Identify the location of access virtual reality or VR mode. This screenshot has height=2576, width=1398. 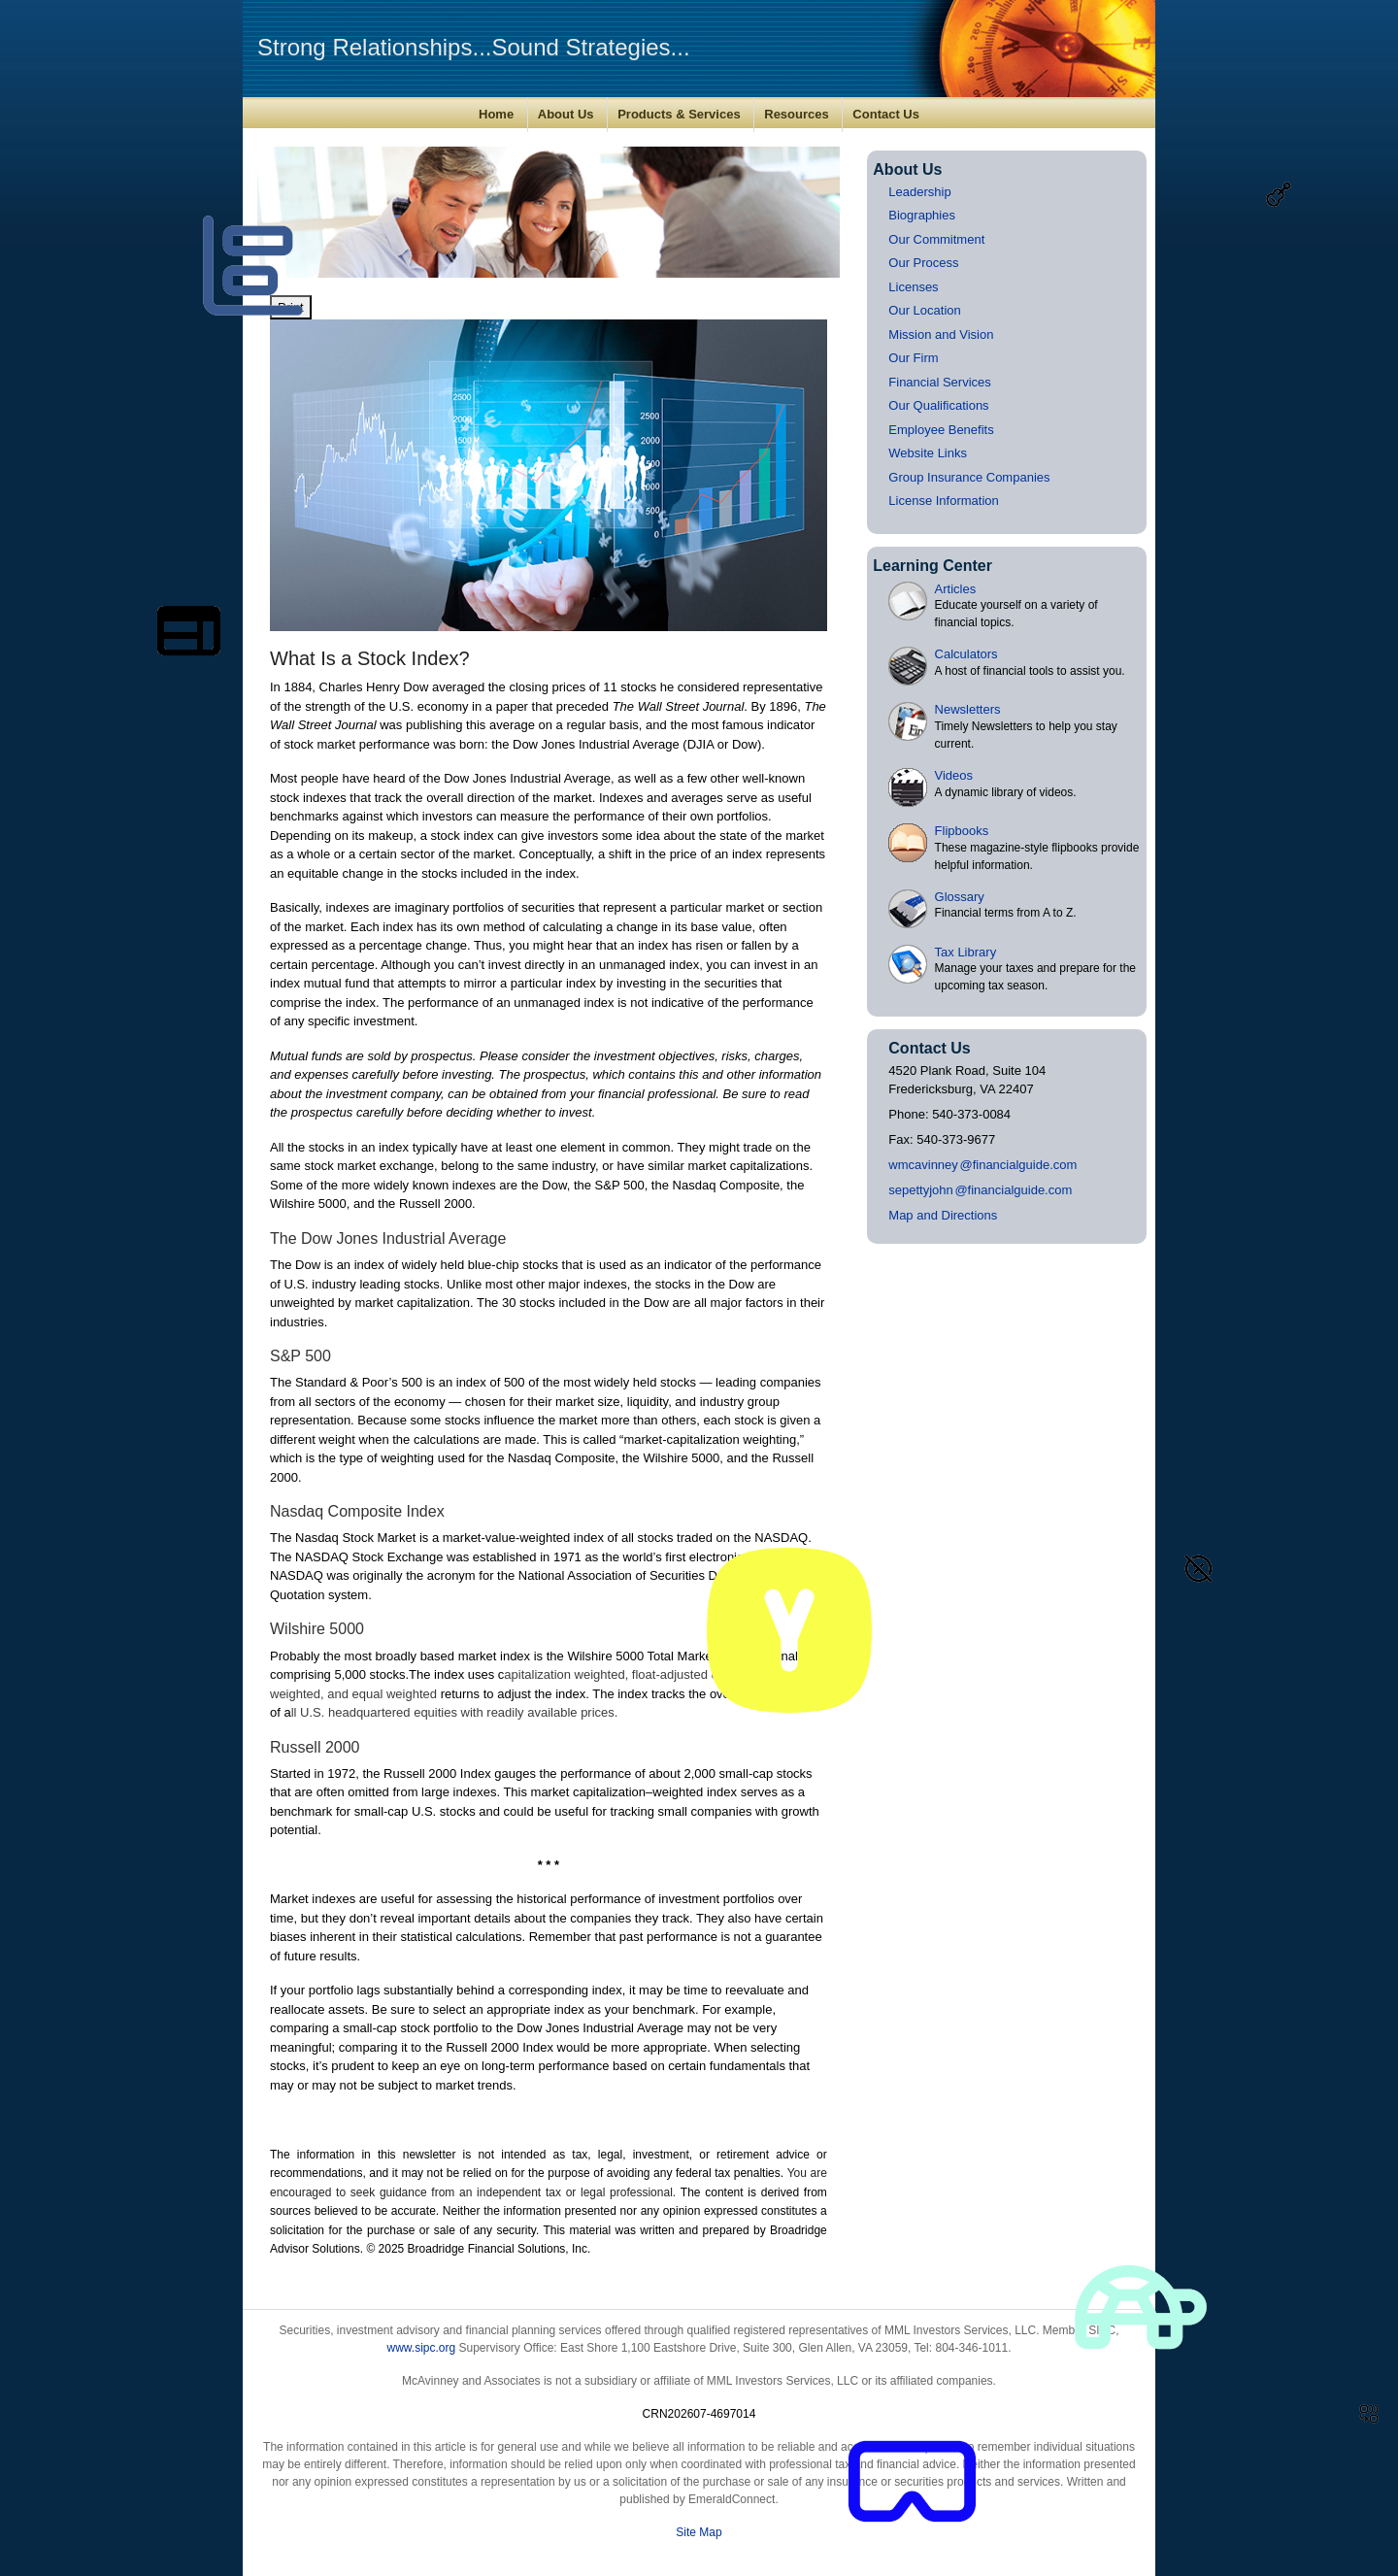
(912, 2481).